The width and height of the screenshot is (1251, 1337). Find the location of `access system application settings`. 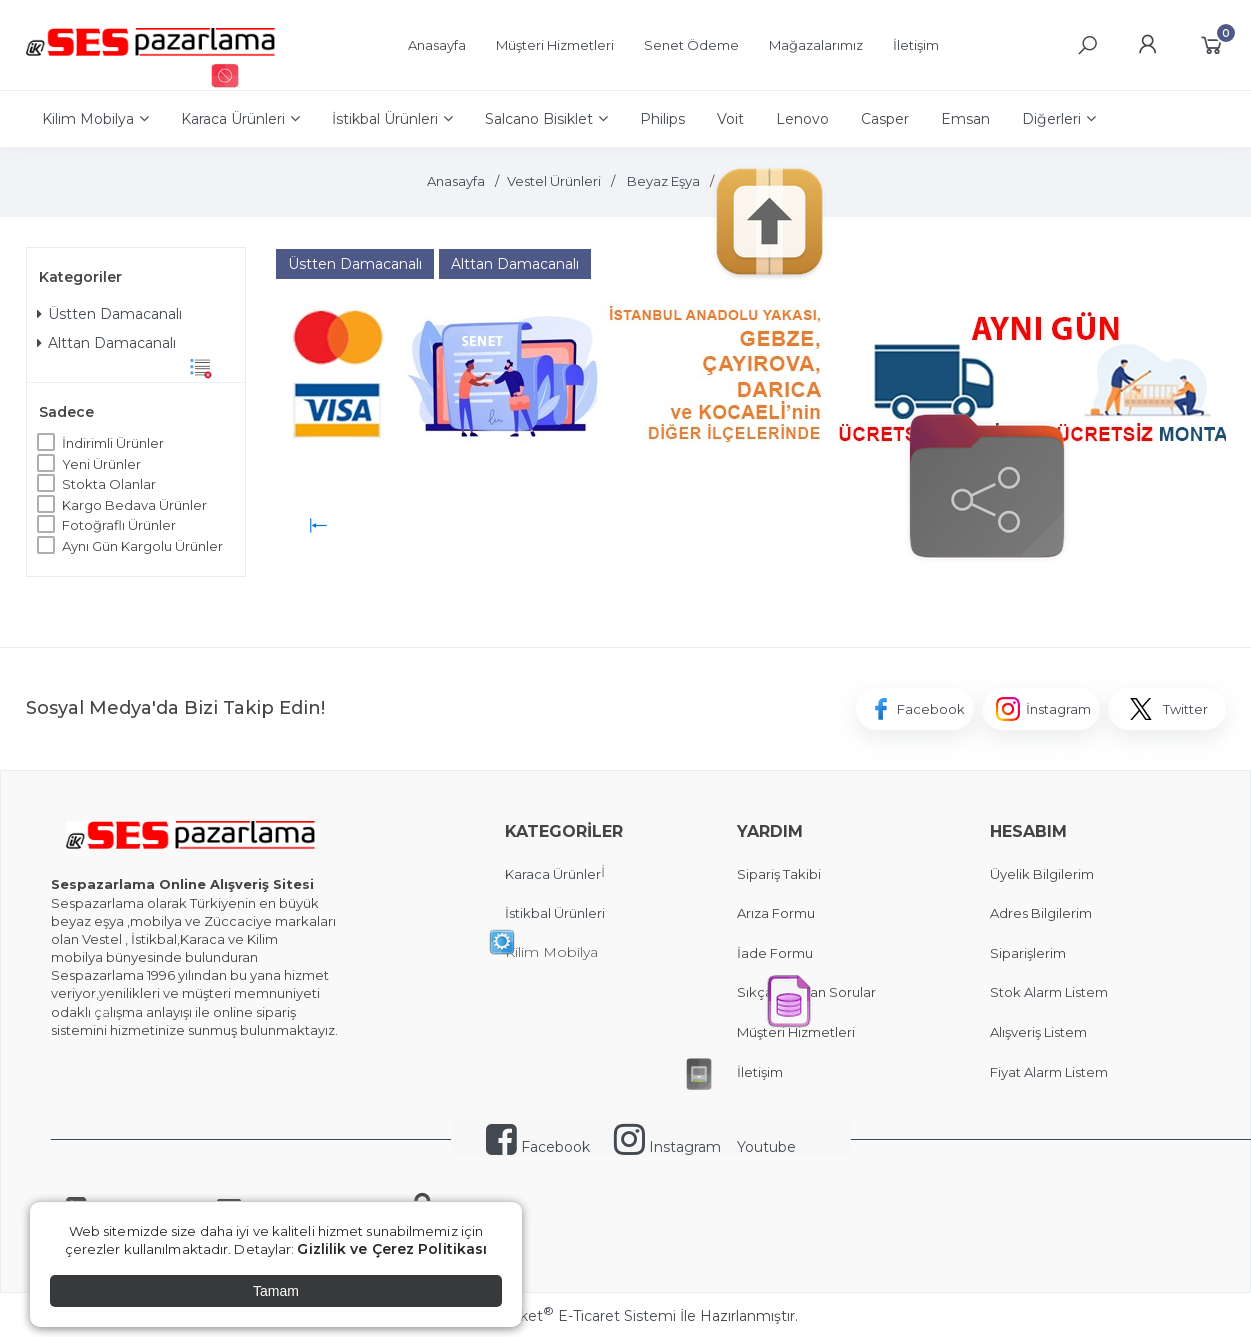

access system application settings is located at coordinates (502, 942).